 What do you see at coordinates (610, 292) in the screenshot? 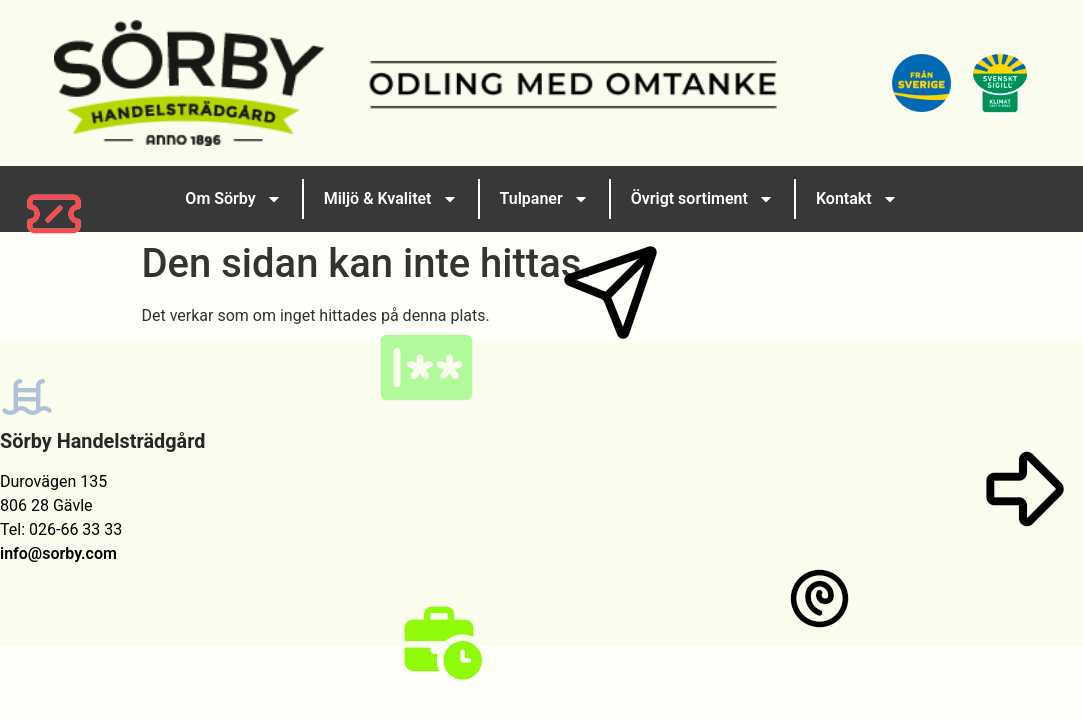
I see `send a message` at bounding box center [610, 292].